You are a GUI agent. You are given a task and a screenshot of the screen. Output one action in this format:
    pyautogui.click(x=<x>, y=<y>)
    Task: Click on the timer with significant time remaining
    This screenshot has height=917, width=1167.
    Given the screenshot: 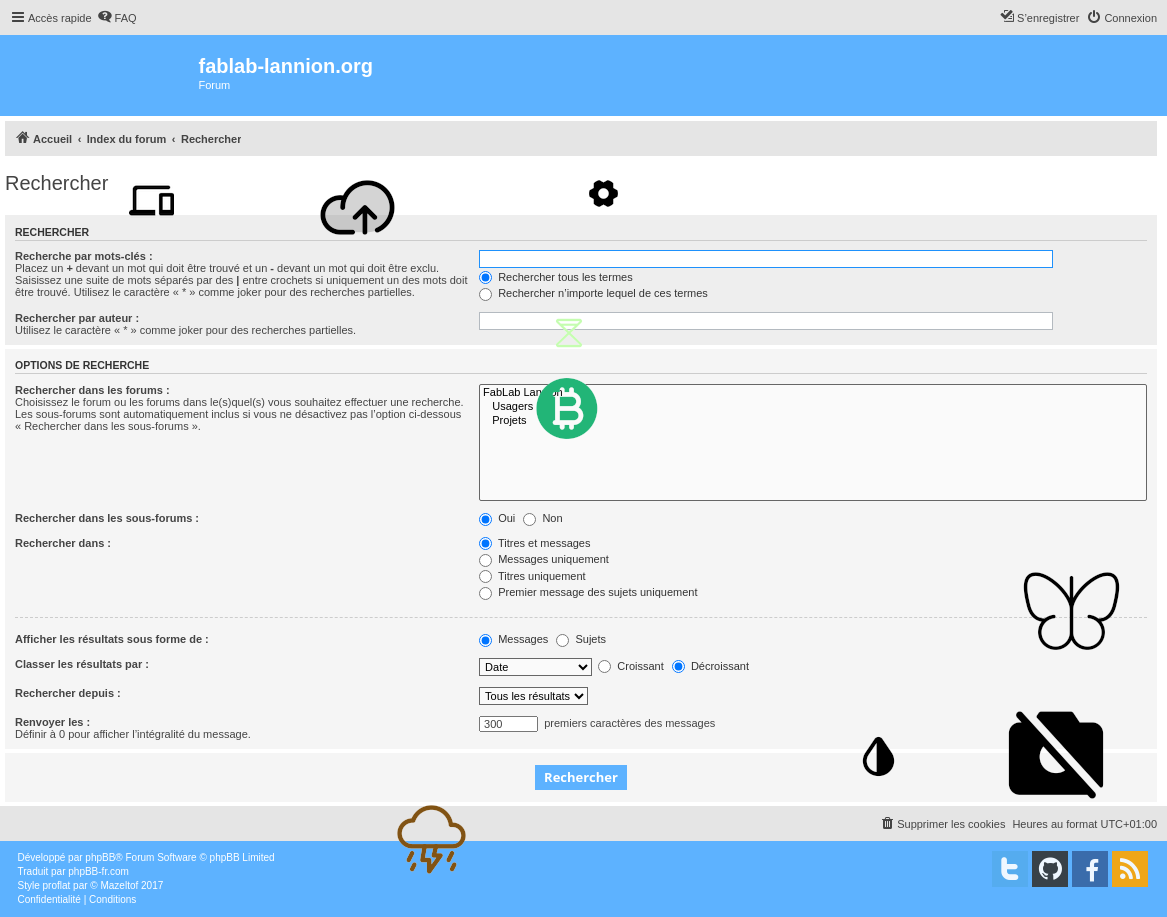 What is the action you would take?
    pyautogui.click(x=569, y=333)
    